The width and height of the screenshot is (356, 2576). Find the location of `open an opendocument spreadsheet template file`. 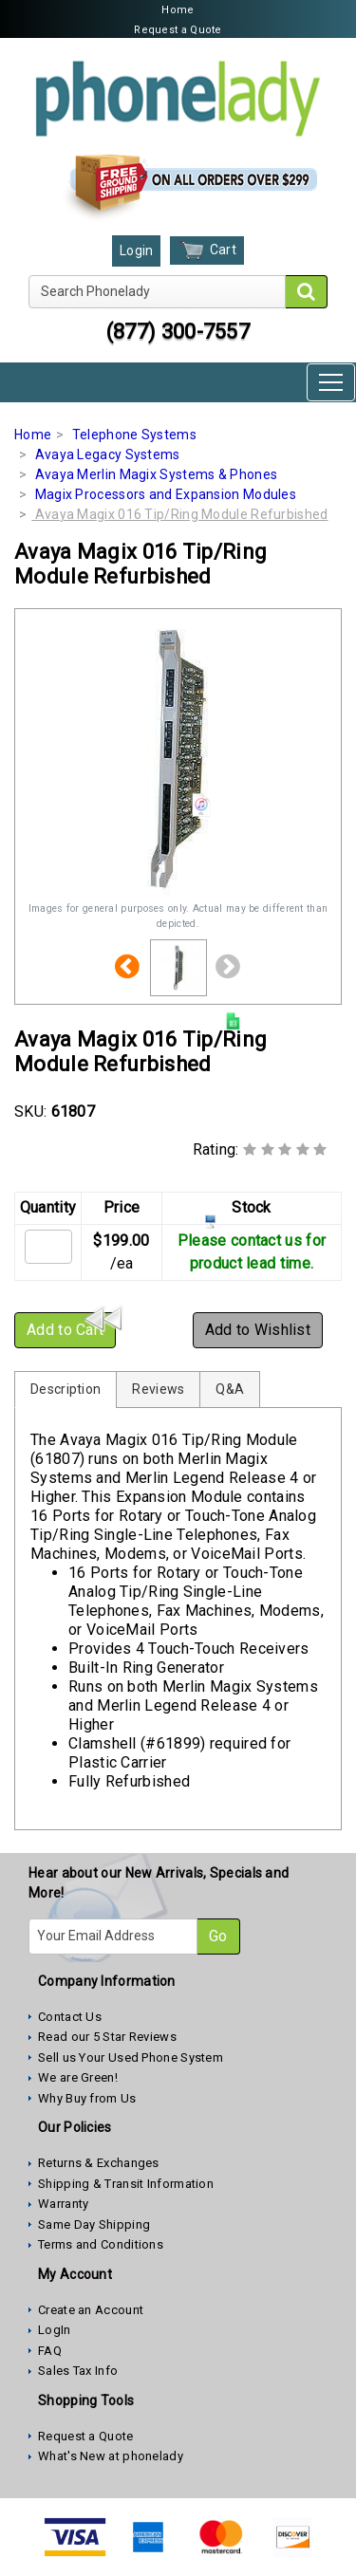

open an opendocument spreadsheet template file is located at coordinates (233, 1021).